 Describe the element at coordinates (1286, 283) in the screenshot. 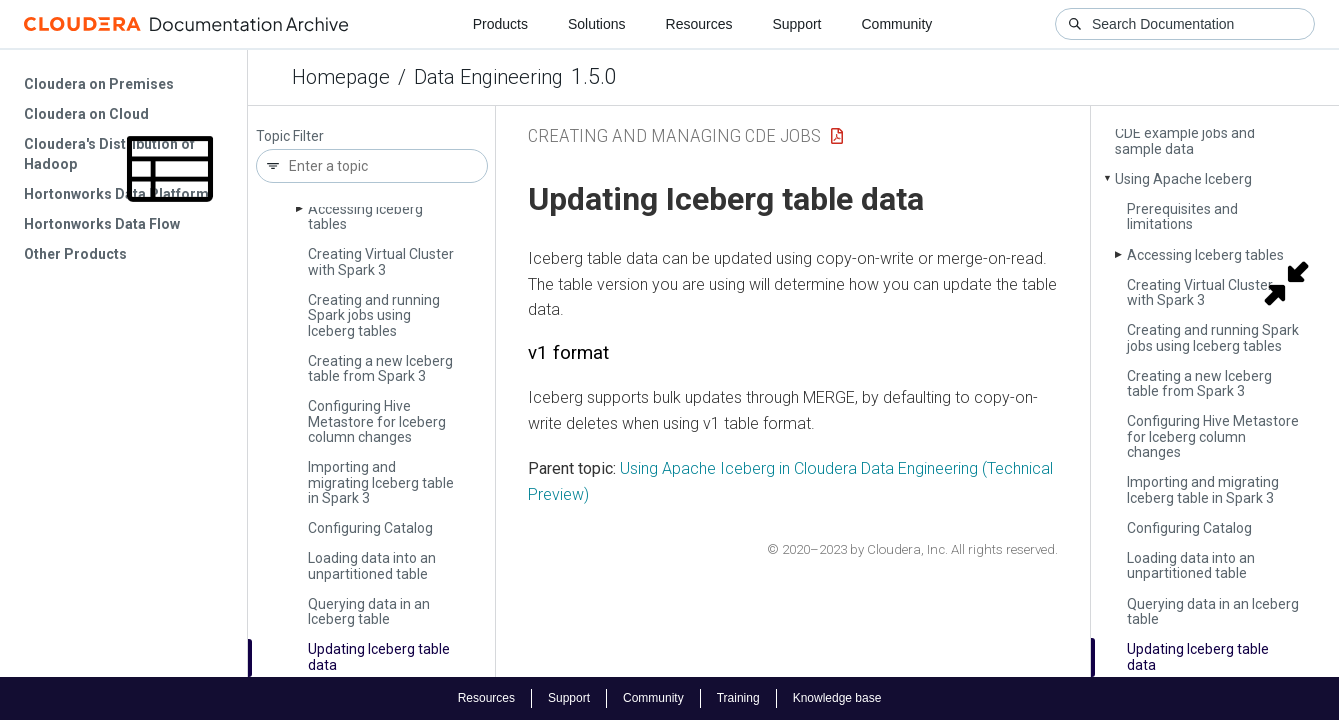

I see `compress or minimize content` at that location.